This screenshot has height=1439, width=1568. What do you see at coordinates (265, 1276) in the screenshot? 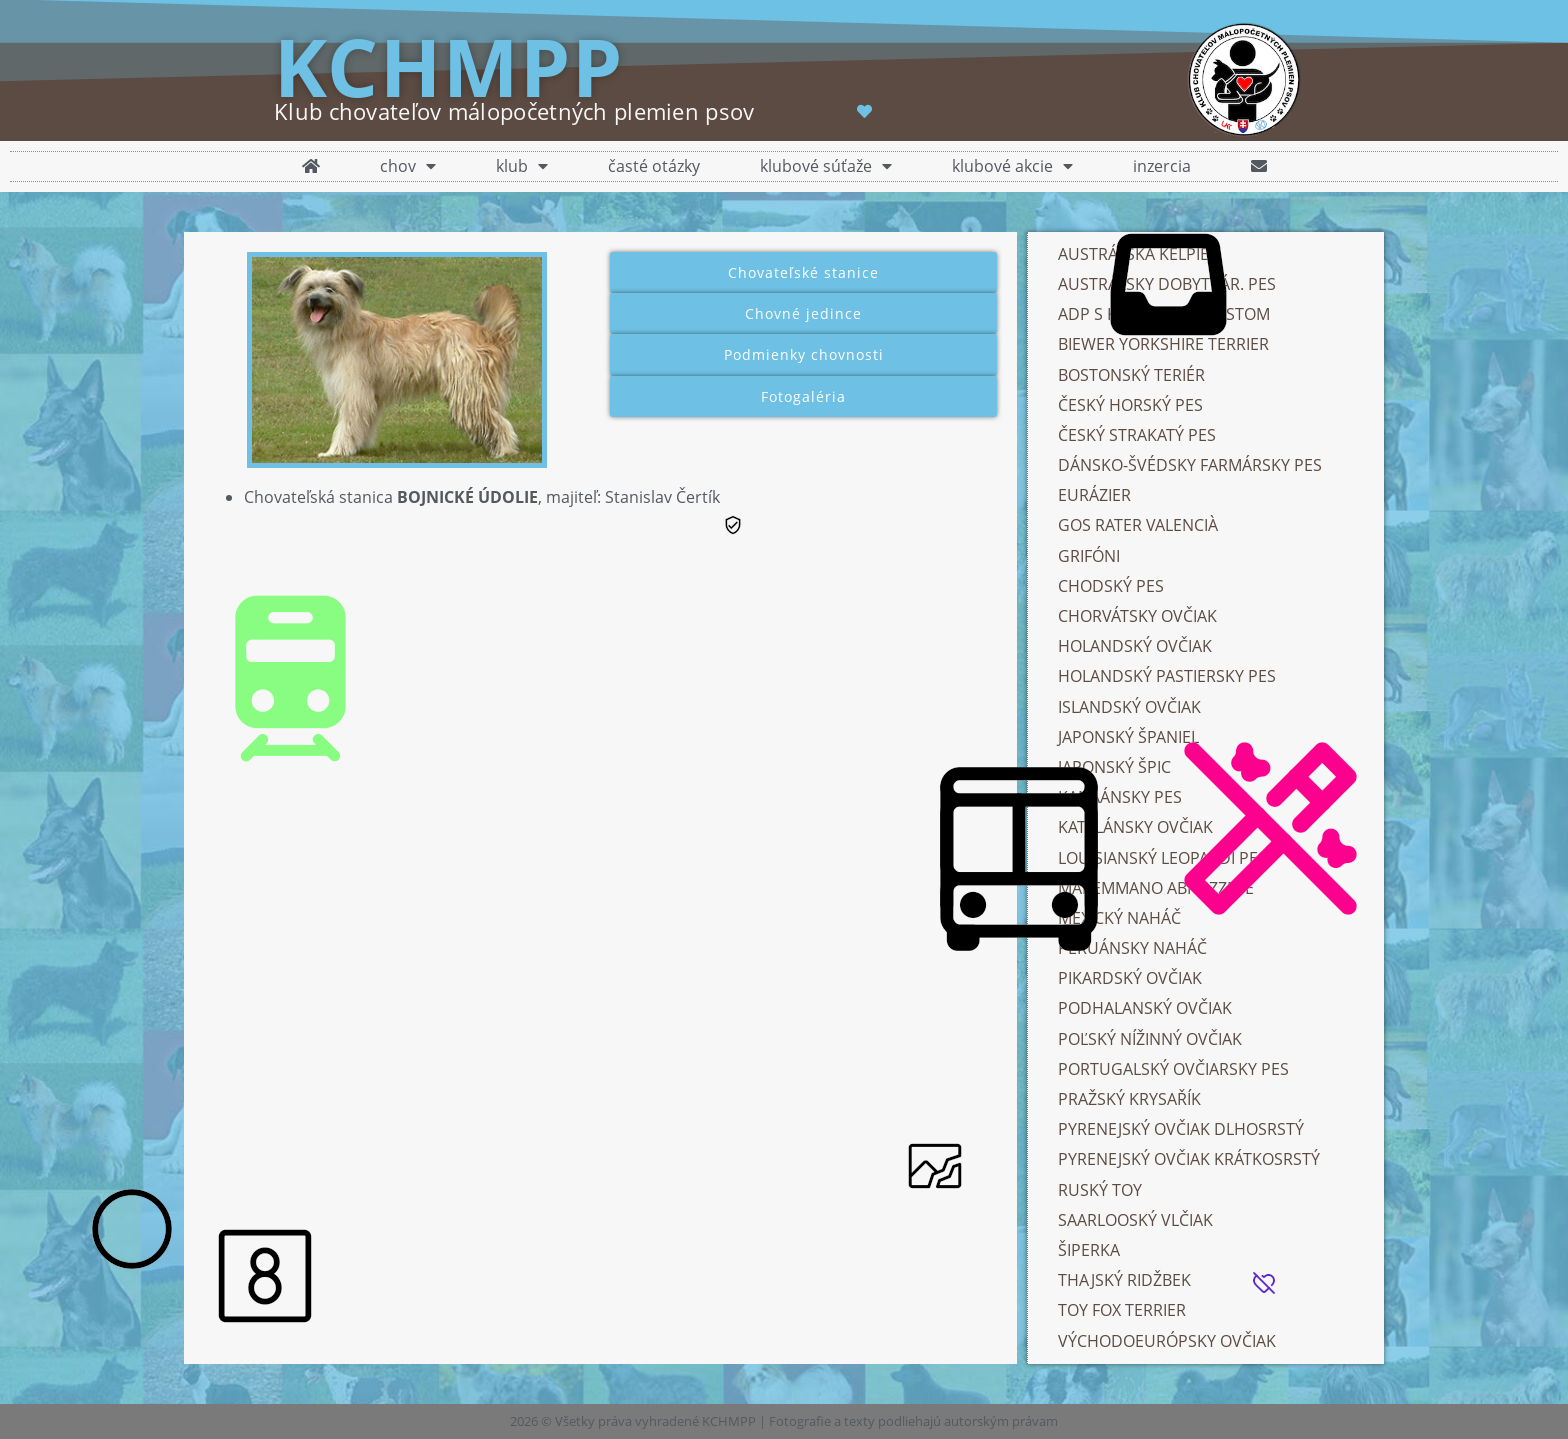
I see `indicates item number eight in a list or sequence` at bounding box center [265, 1276].